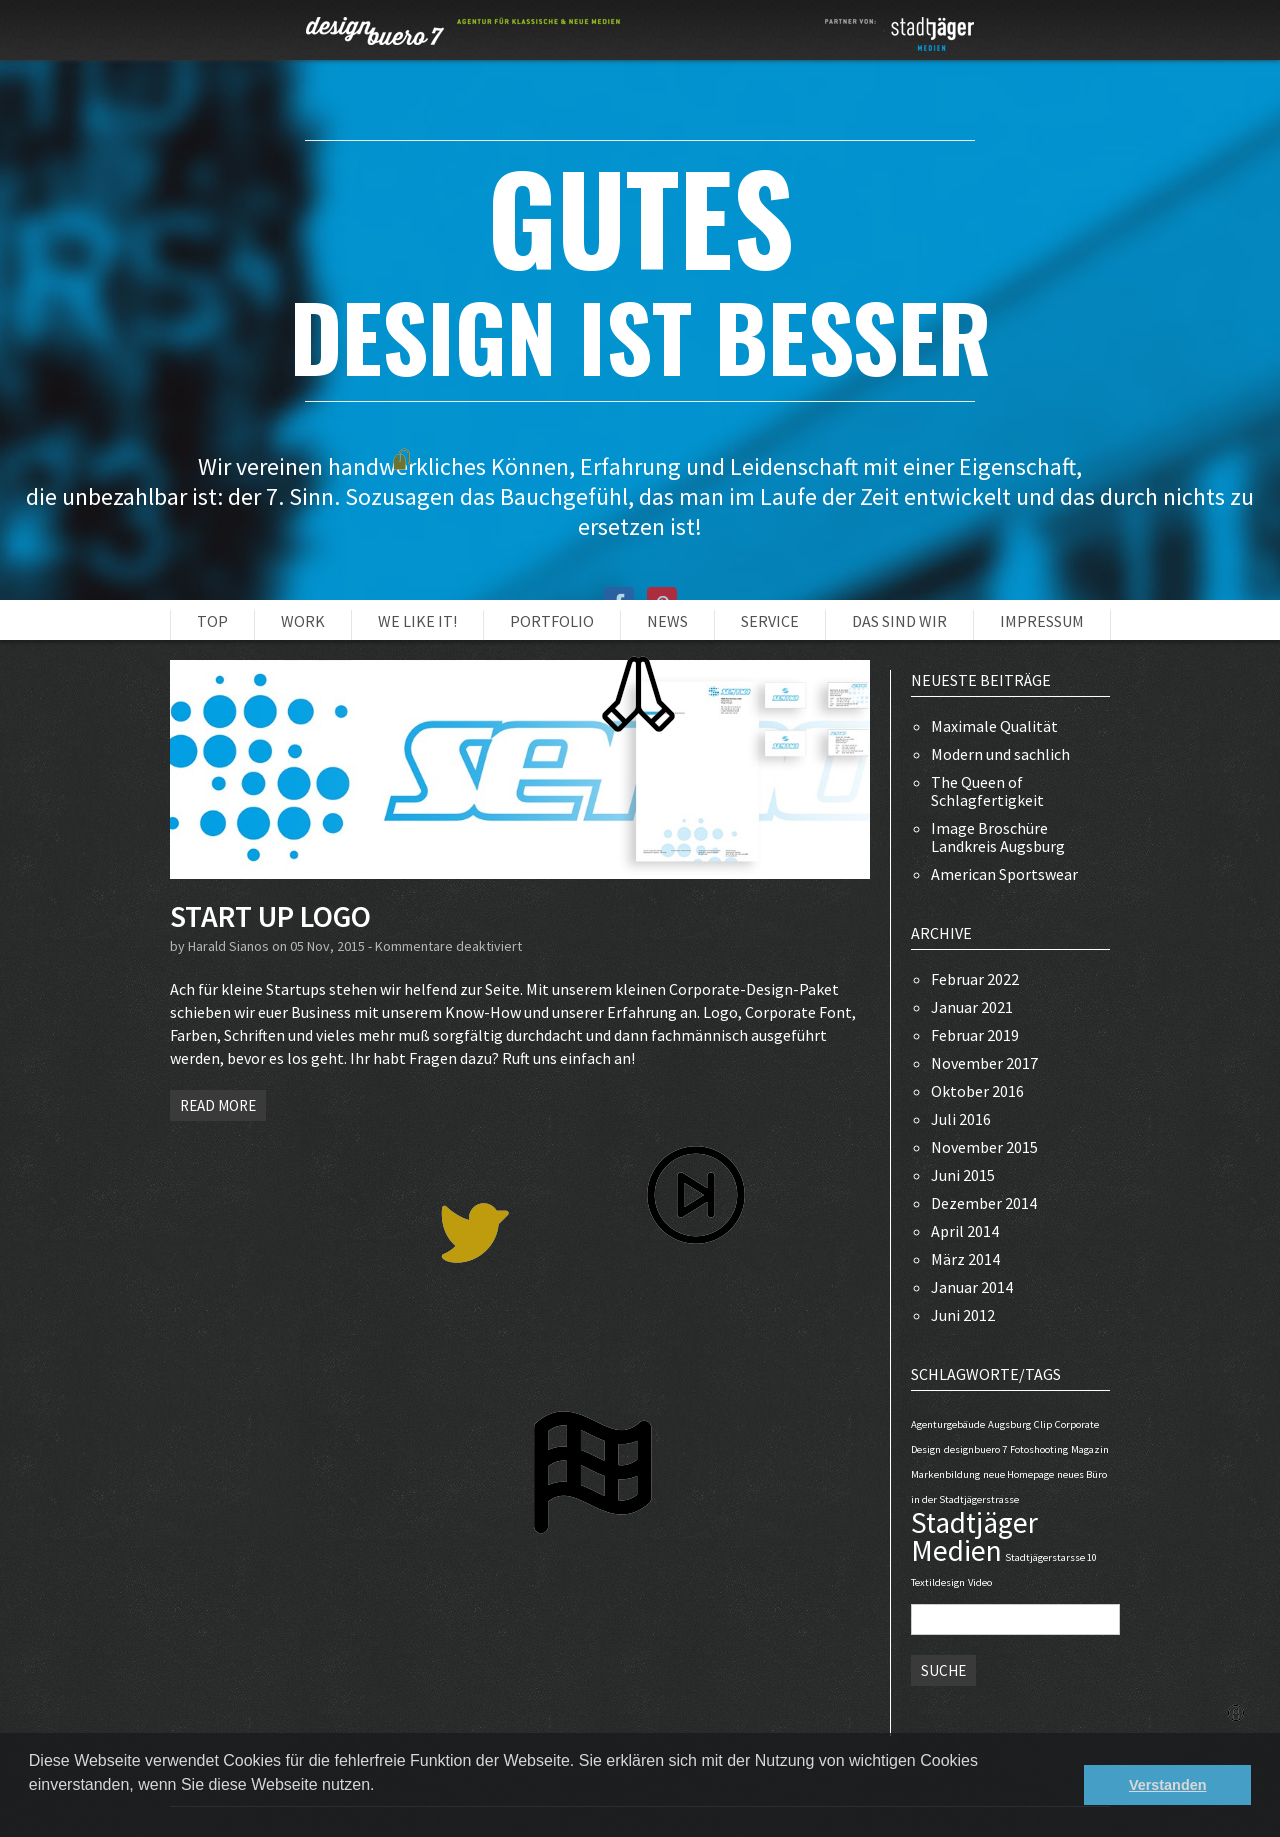 The height and width of the screenshot is (1837, 1280). I want to click on skip to the next track or media item, so click(696, 1195).